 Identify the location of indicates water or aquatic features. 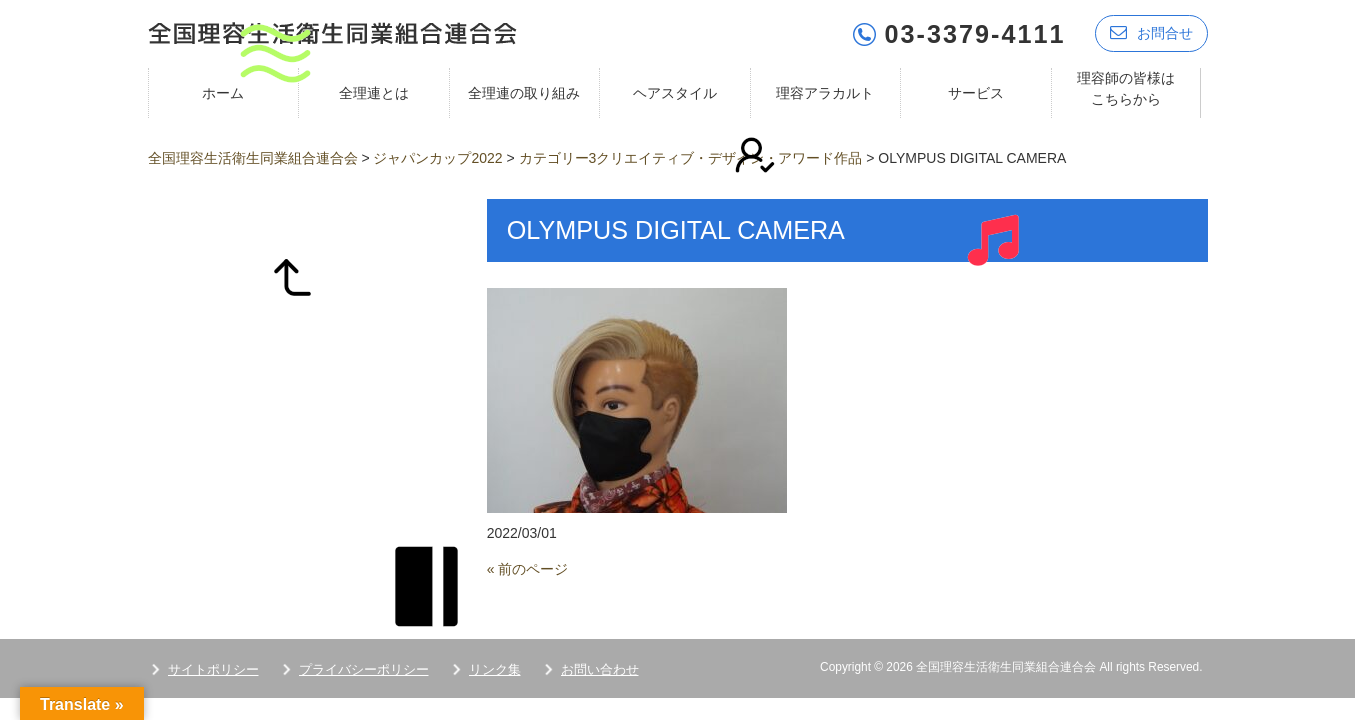
(275, 53).